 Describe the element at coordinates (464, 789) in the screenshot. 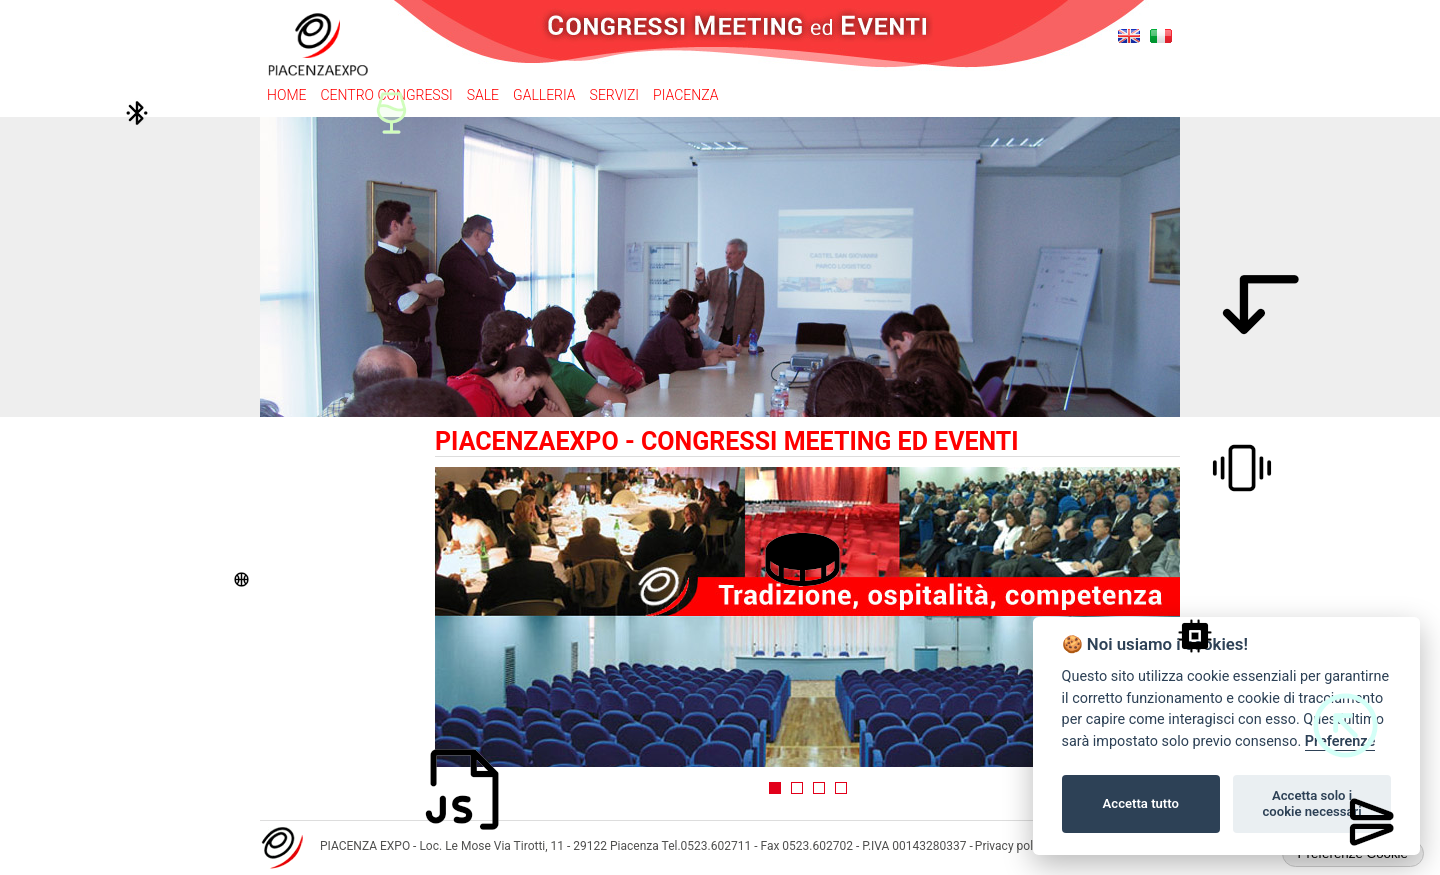

I see `javascript file indicator` at that location.